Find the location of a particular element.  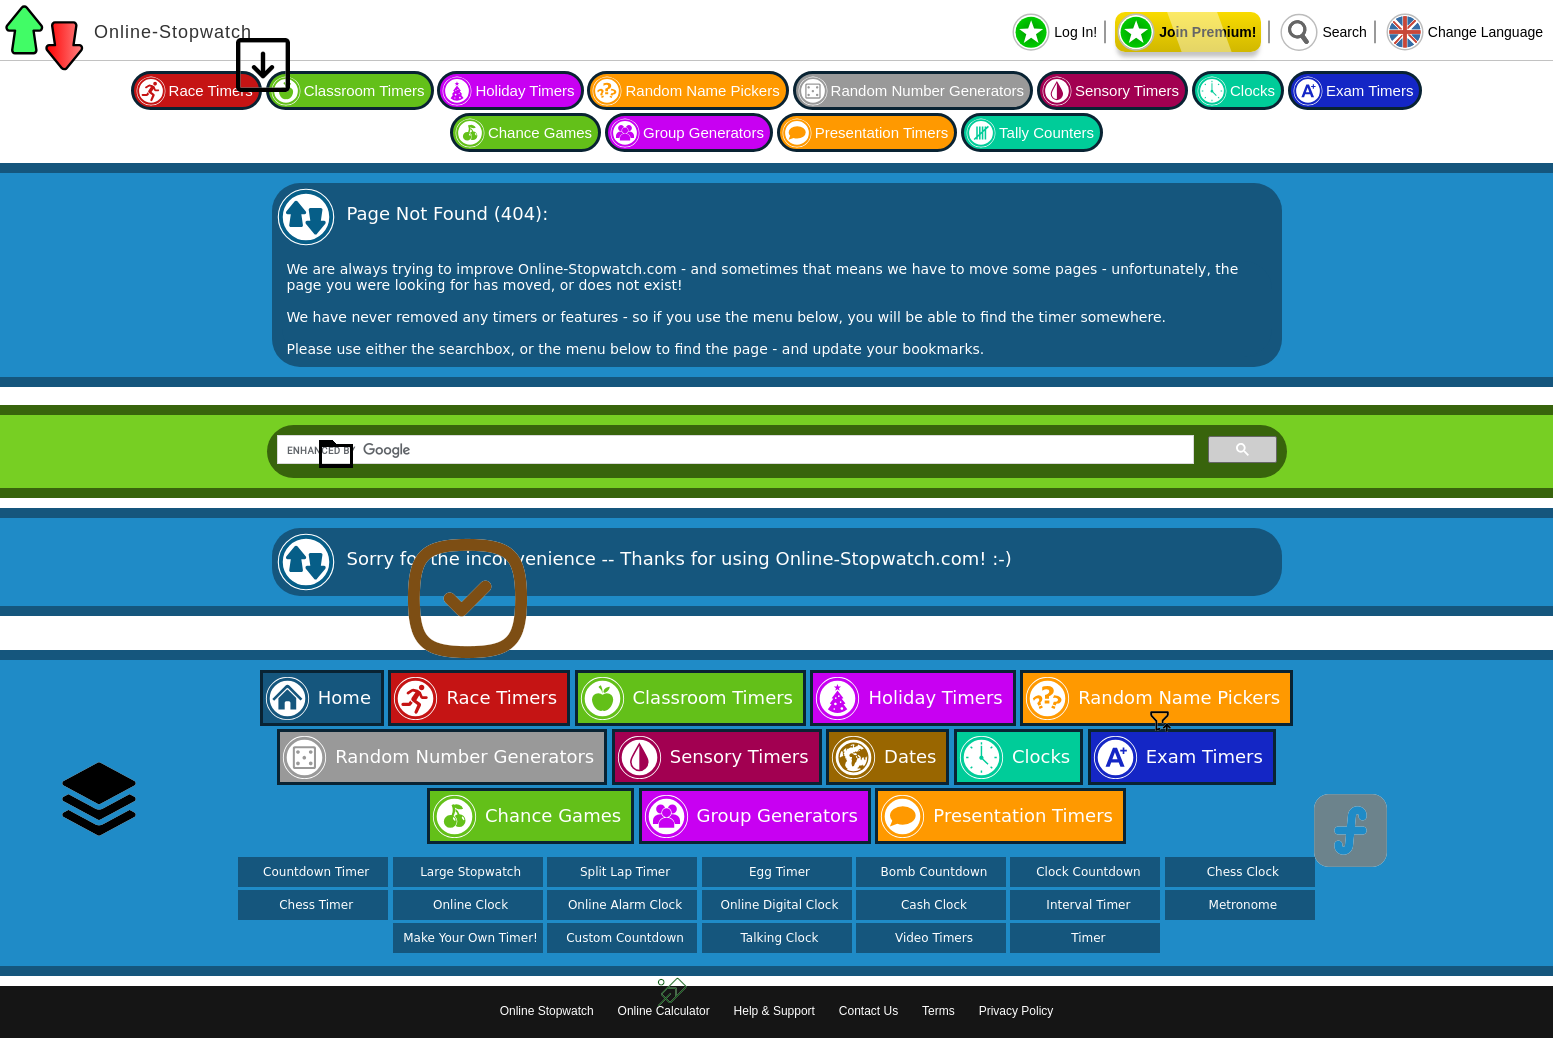

cricket sport or game category is located at coordinates (670, 991).